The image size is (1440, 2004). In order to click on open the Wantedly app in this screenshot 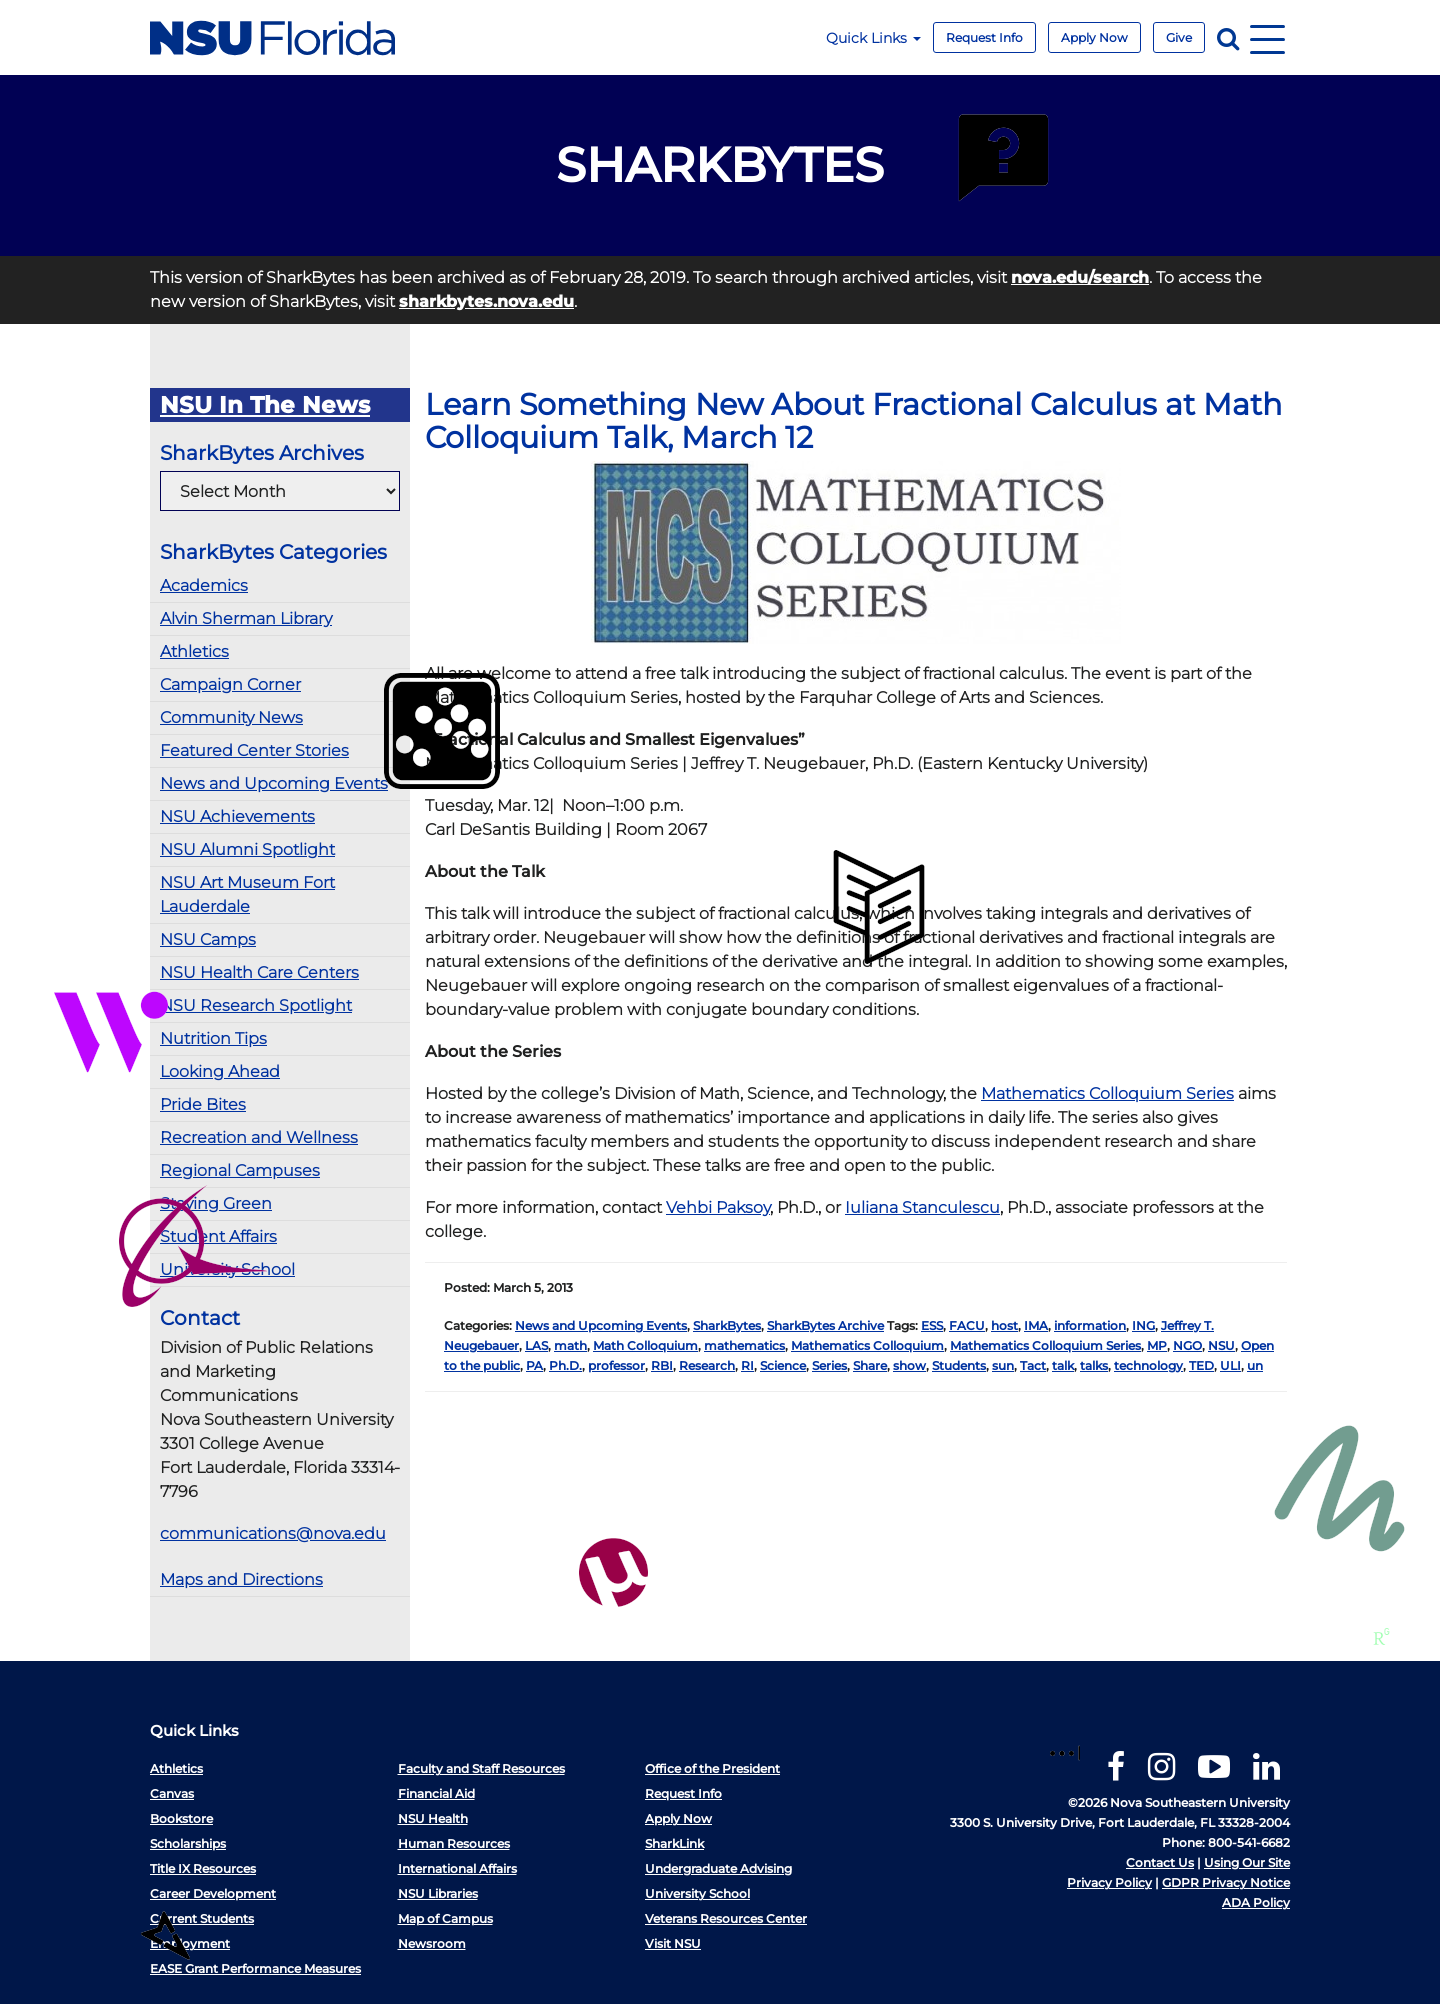, I will do `click(111, 1032)`.